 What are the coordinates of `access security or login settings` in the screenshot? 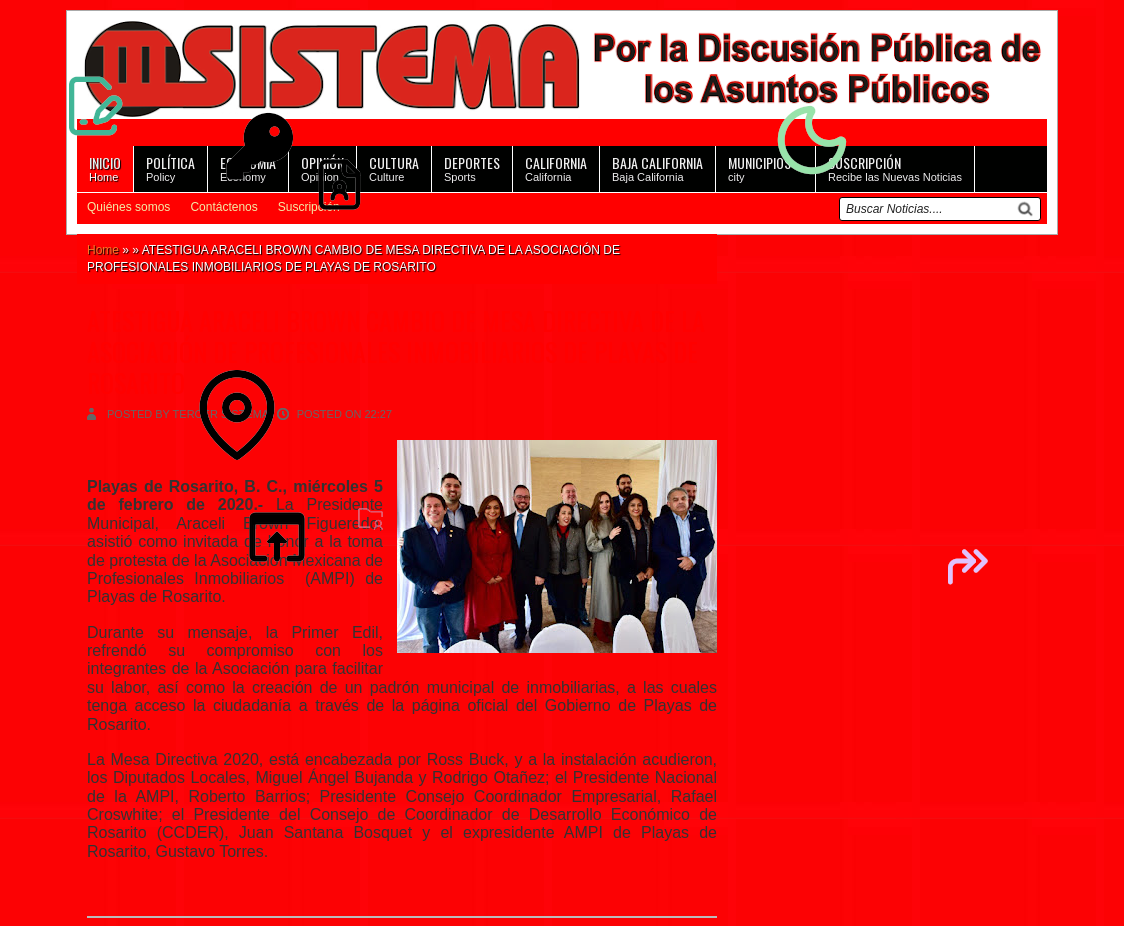 It's located at (258, 147).